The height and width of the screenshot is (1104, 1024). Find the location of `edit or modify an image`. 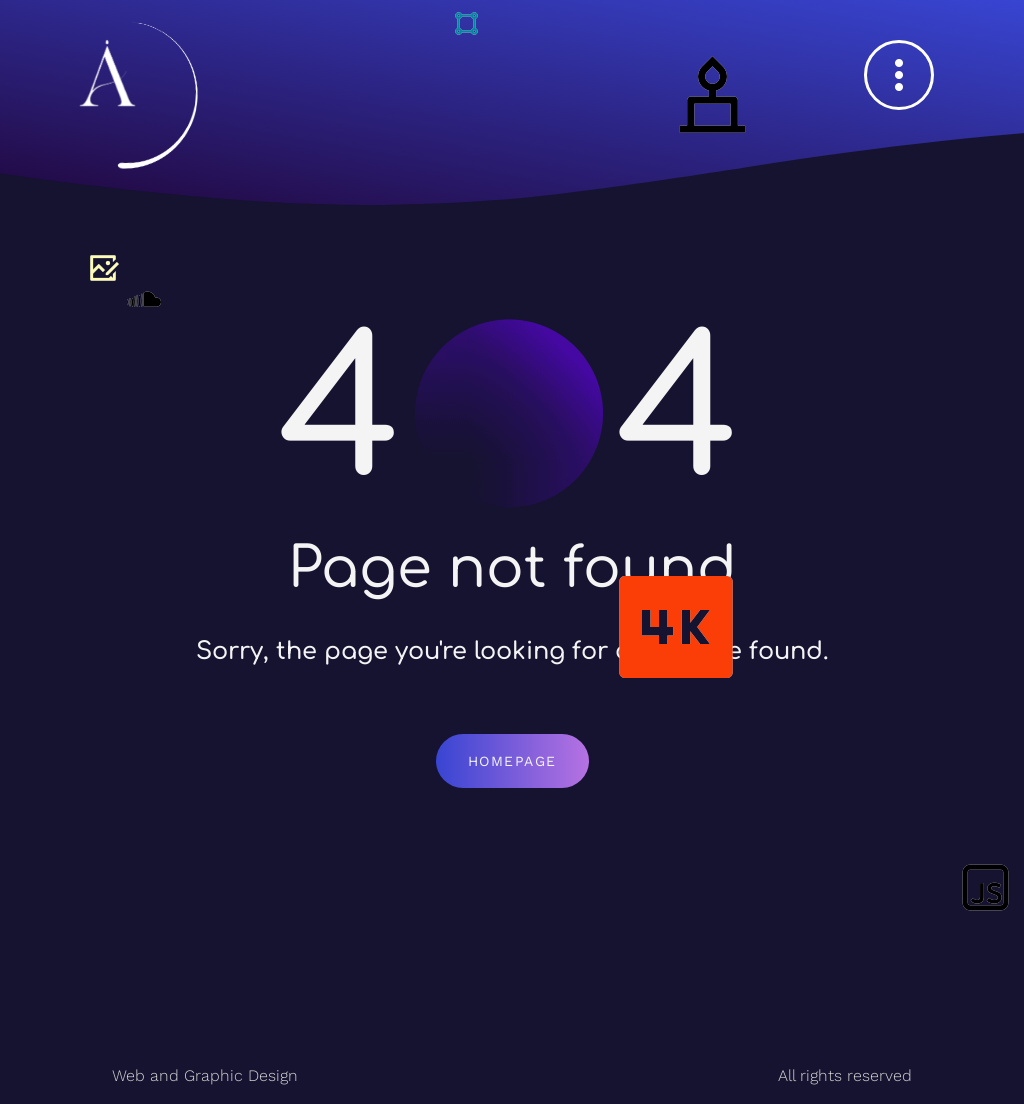

edit or modify an image is located at coordinates (103, 268).